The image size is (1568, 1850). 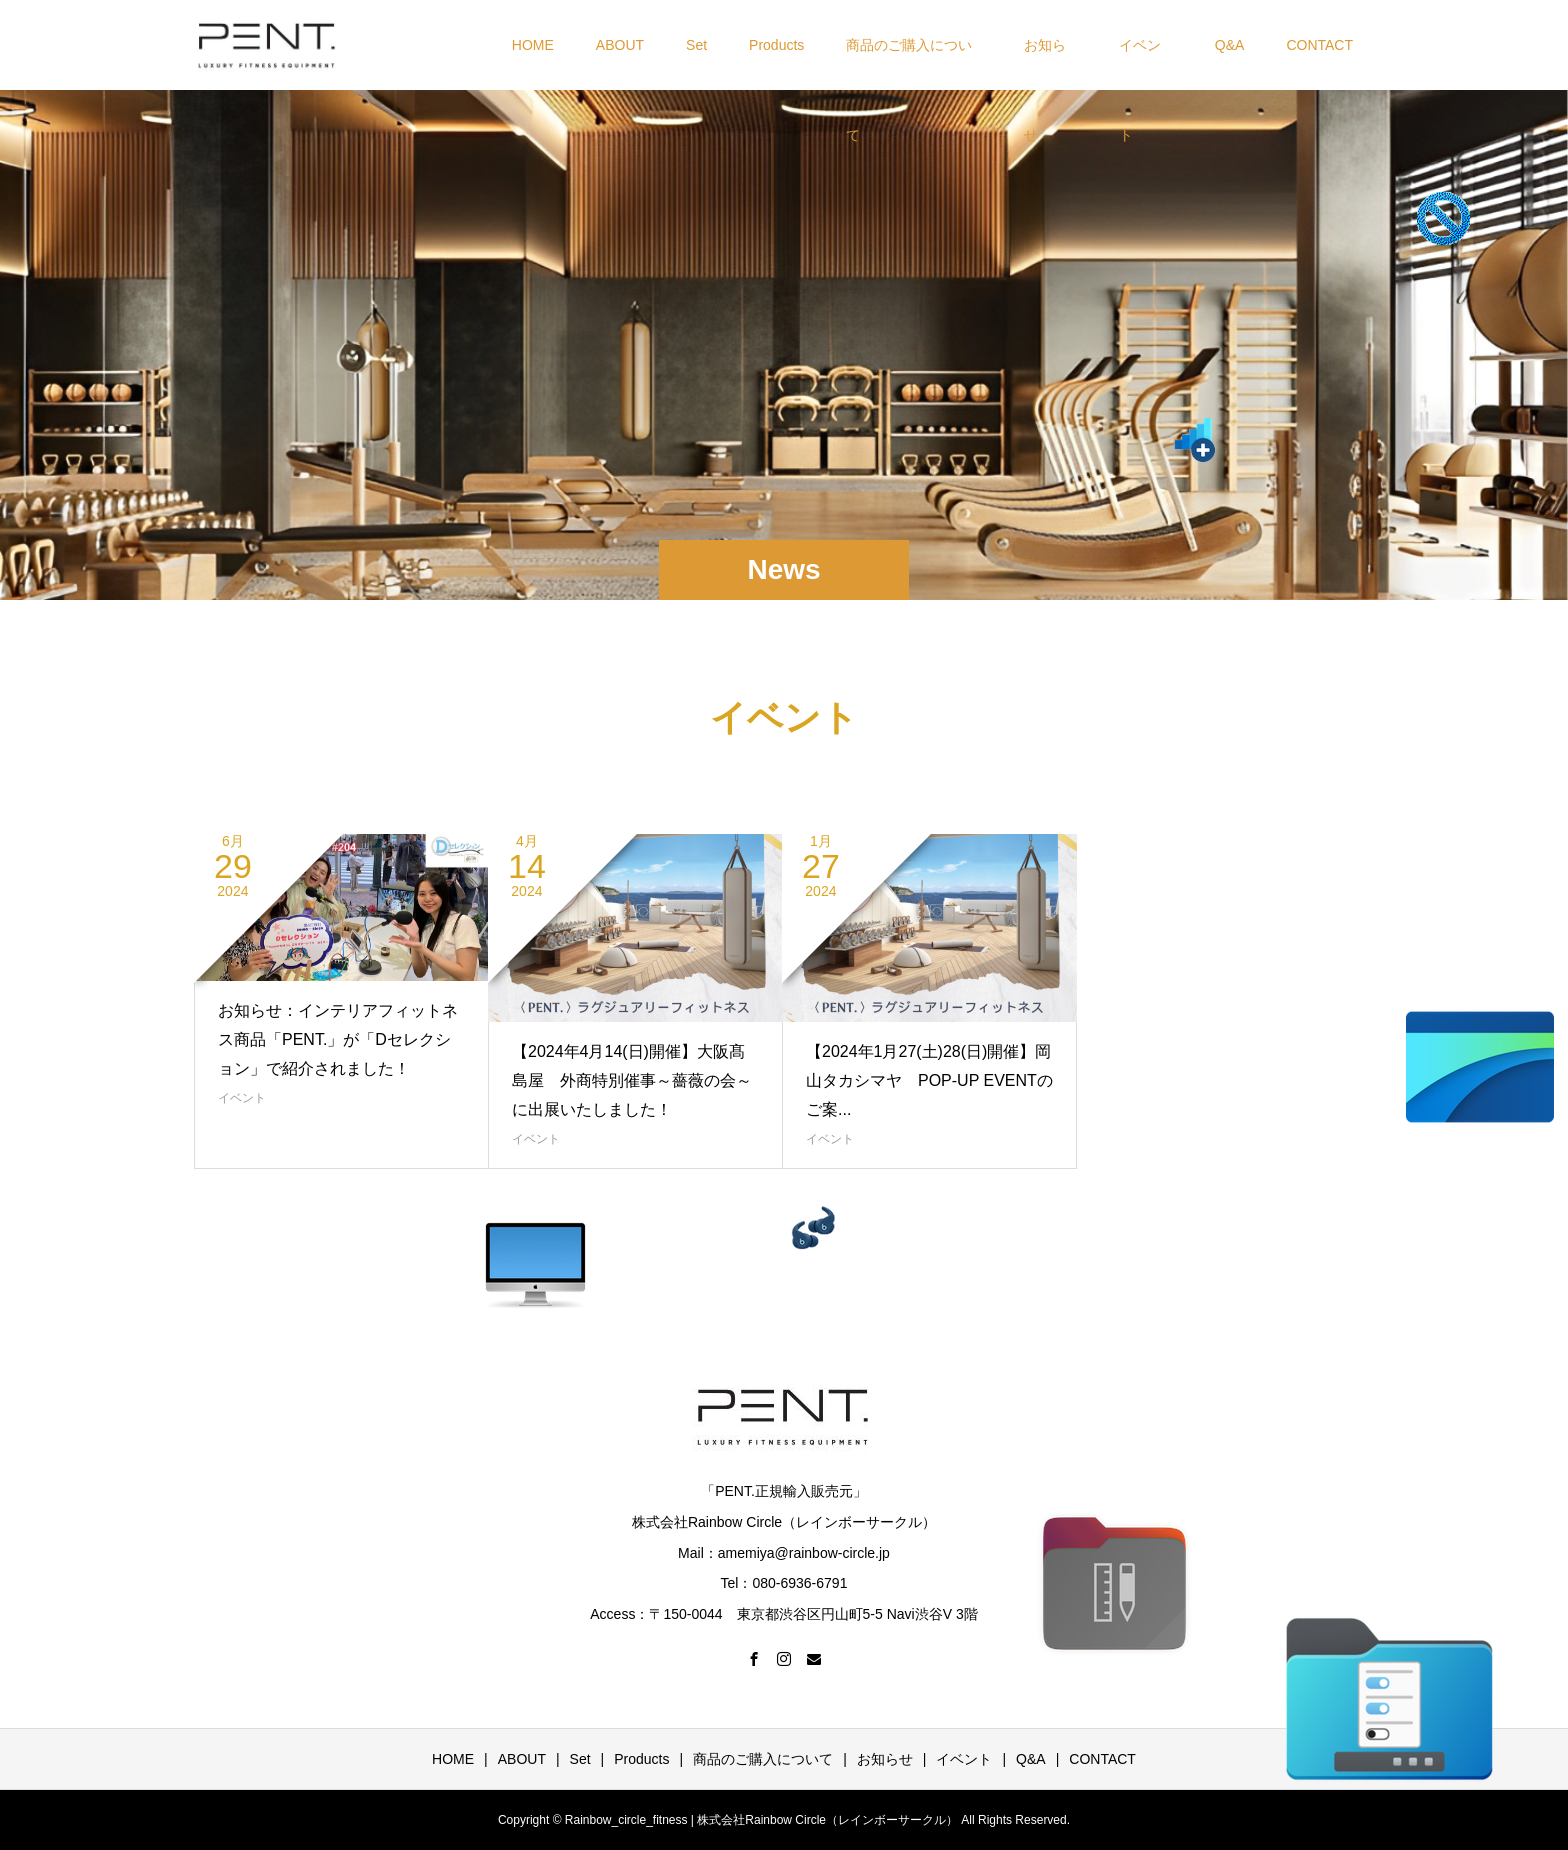 I want to click on open templates folder, so click(x=1114, y=1583).